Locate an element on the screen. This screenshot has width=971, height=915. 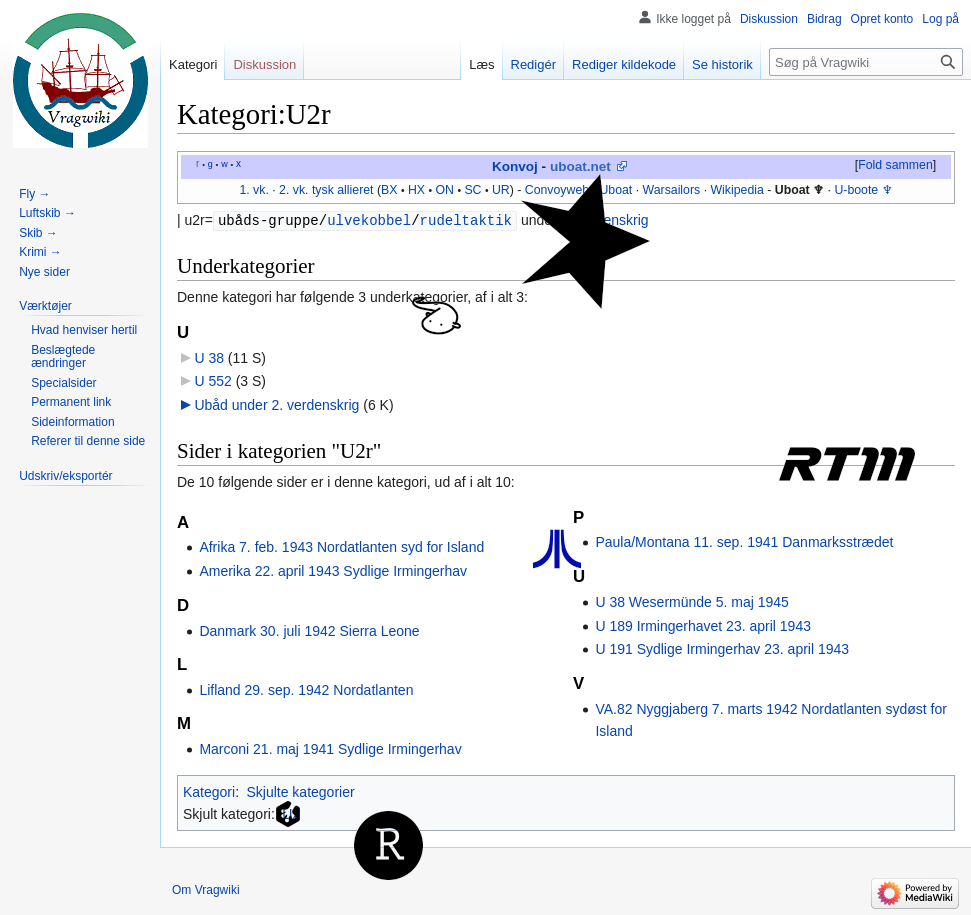
Atari brand logo is located at coordinates (557, 549).